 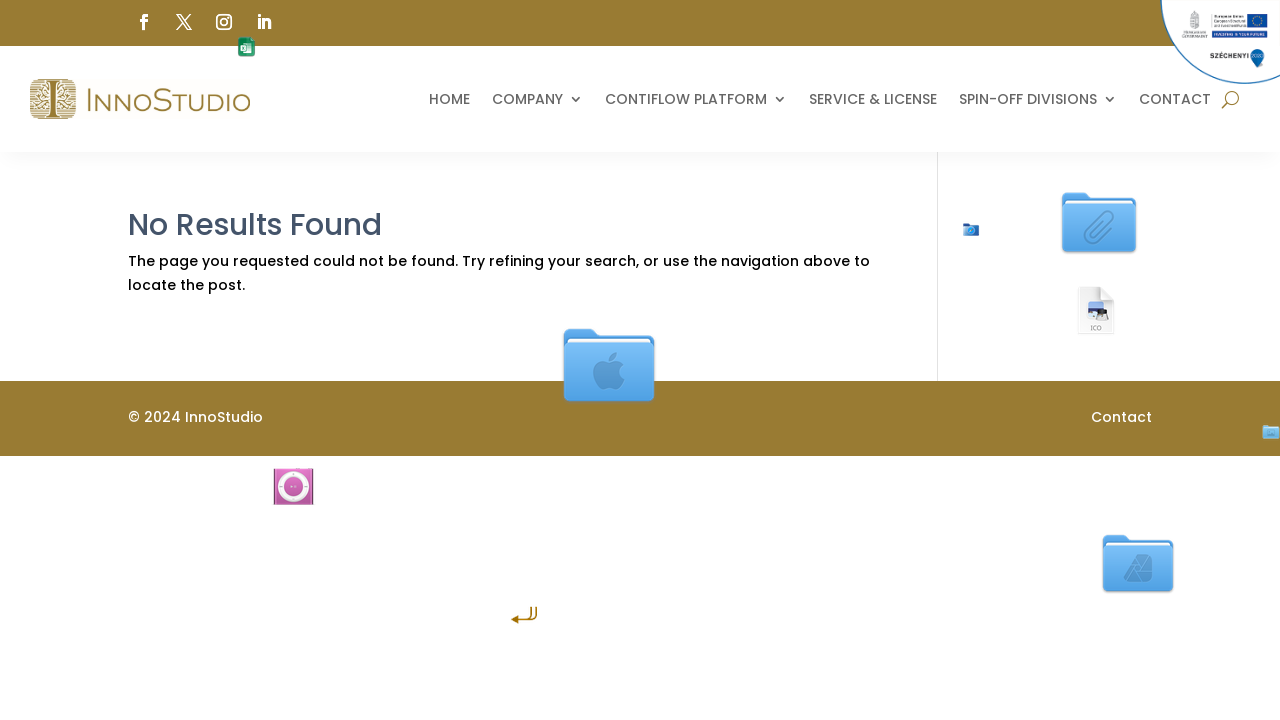 I want to click on reply to all recipients of an email, so click(x=523, y=613).